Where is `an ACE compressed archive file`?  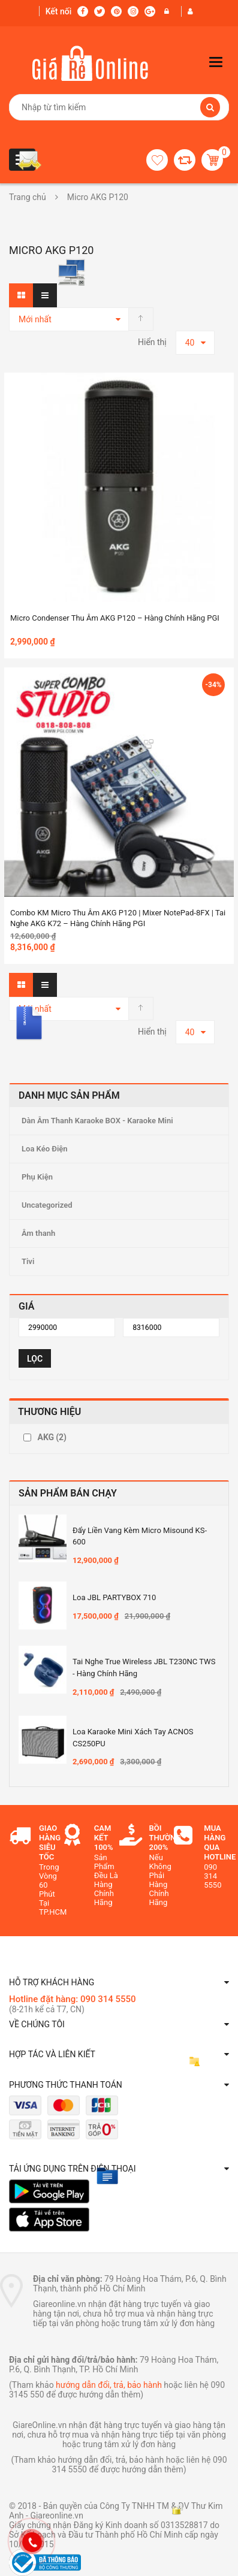 an ACE compressed archive file is located at coordinates (29, 1023).